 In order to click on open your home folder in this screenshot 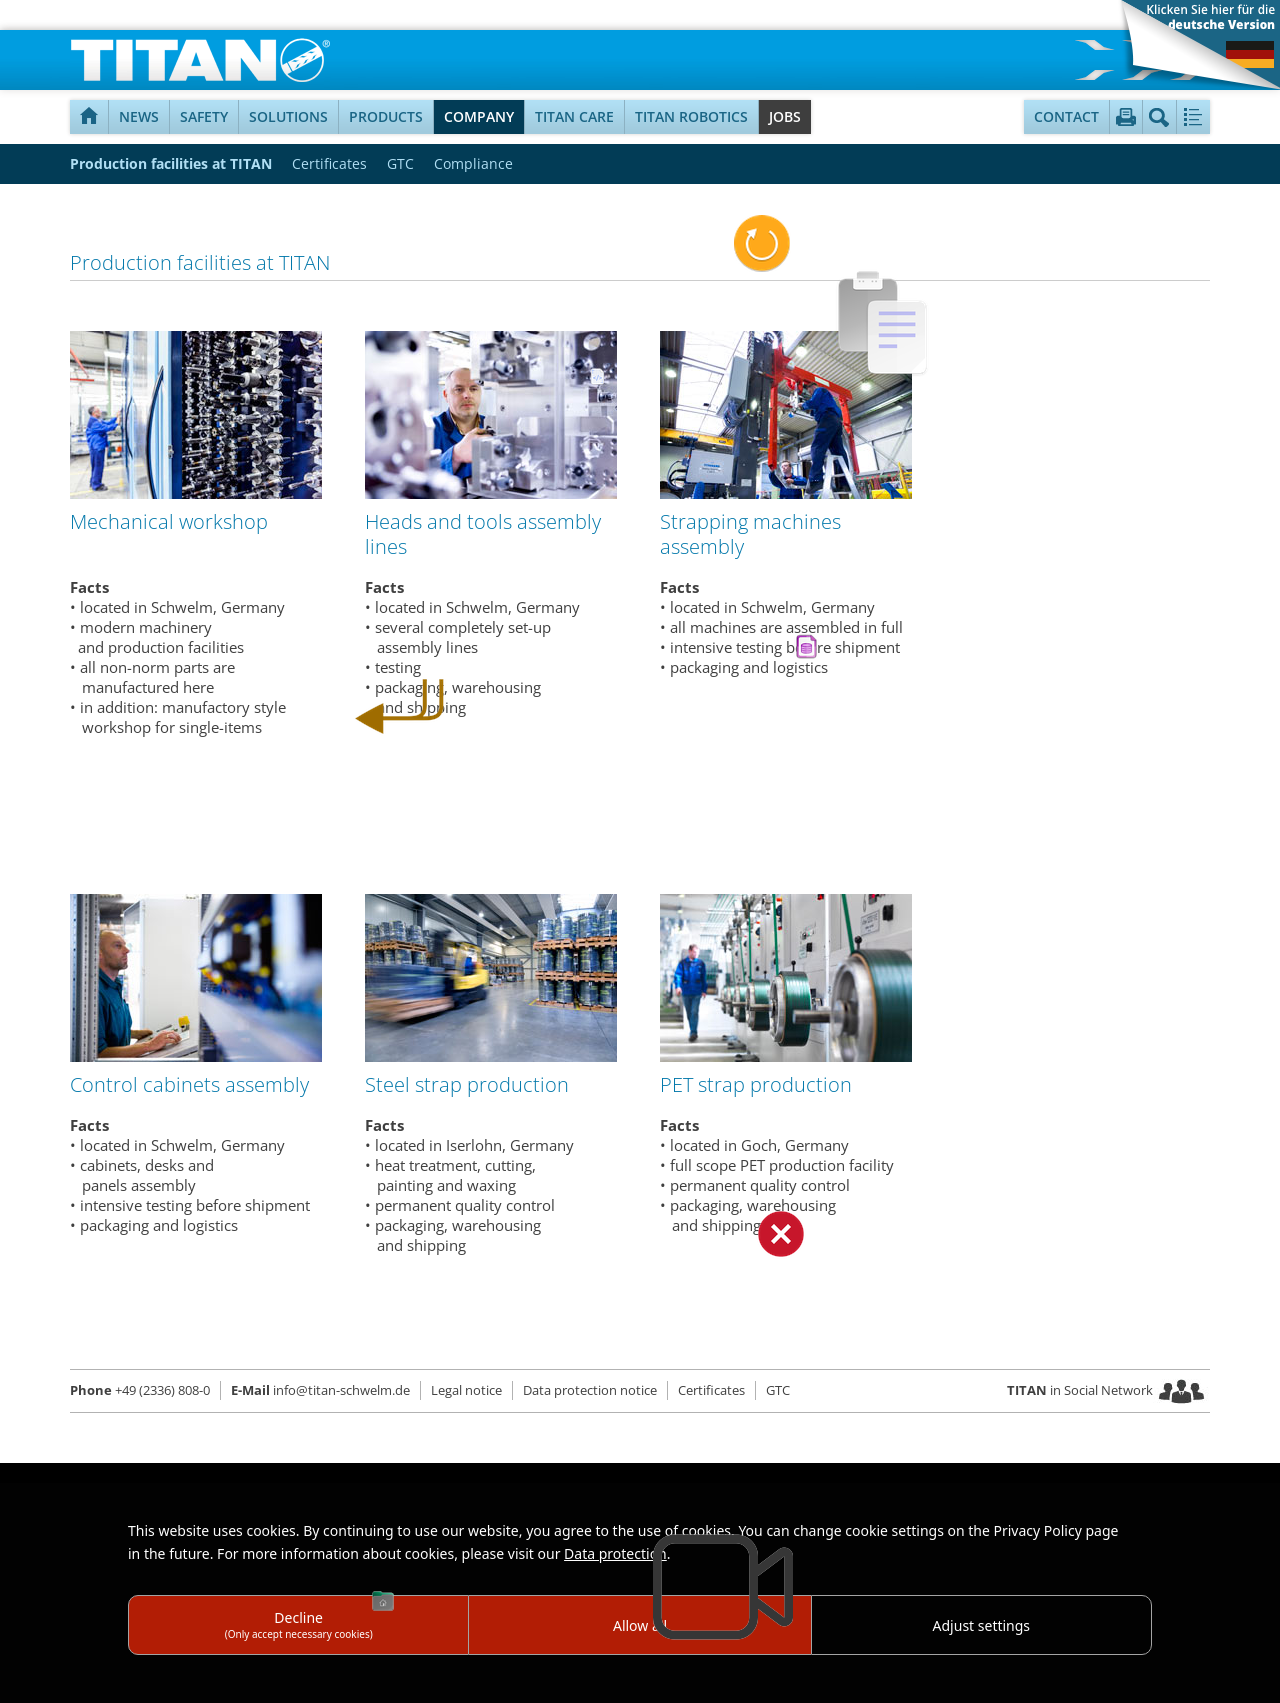, I will do `click(383, 1601)`.